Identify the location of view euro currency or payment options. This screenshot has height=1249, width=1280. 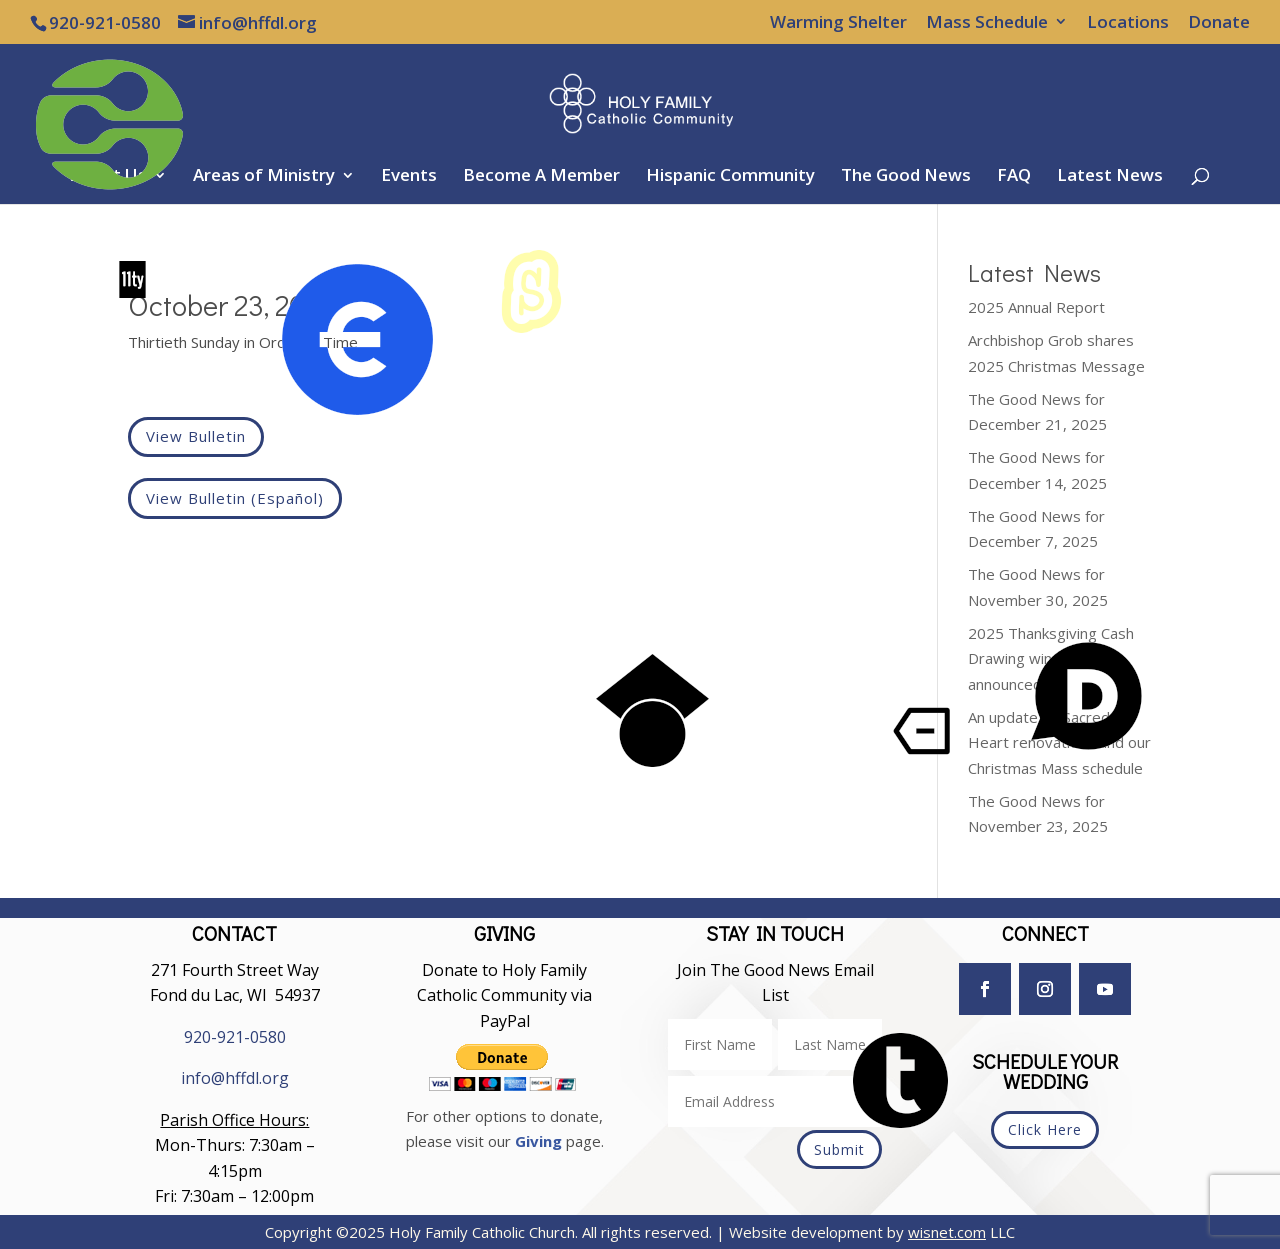
(357, 339).